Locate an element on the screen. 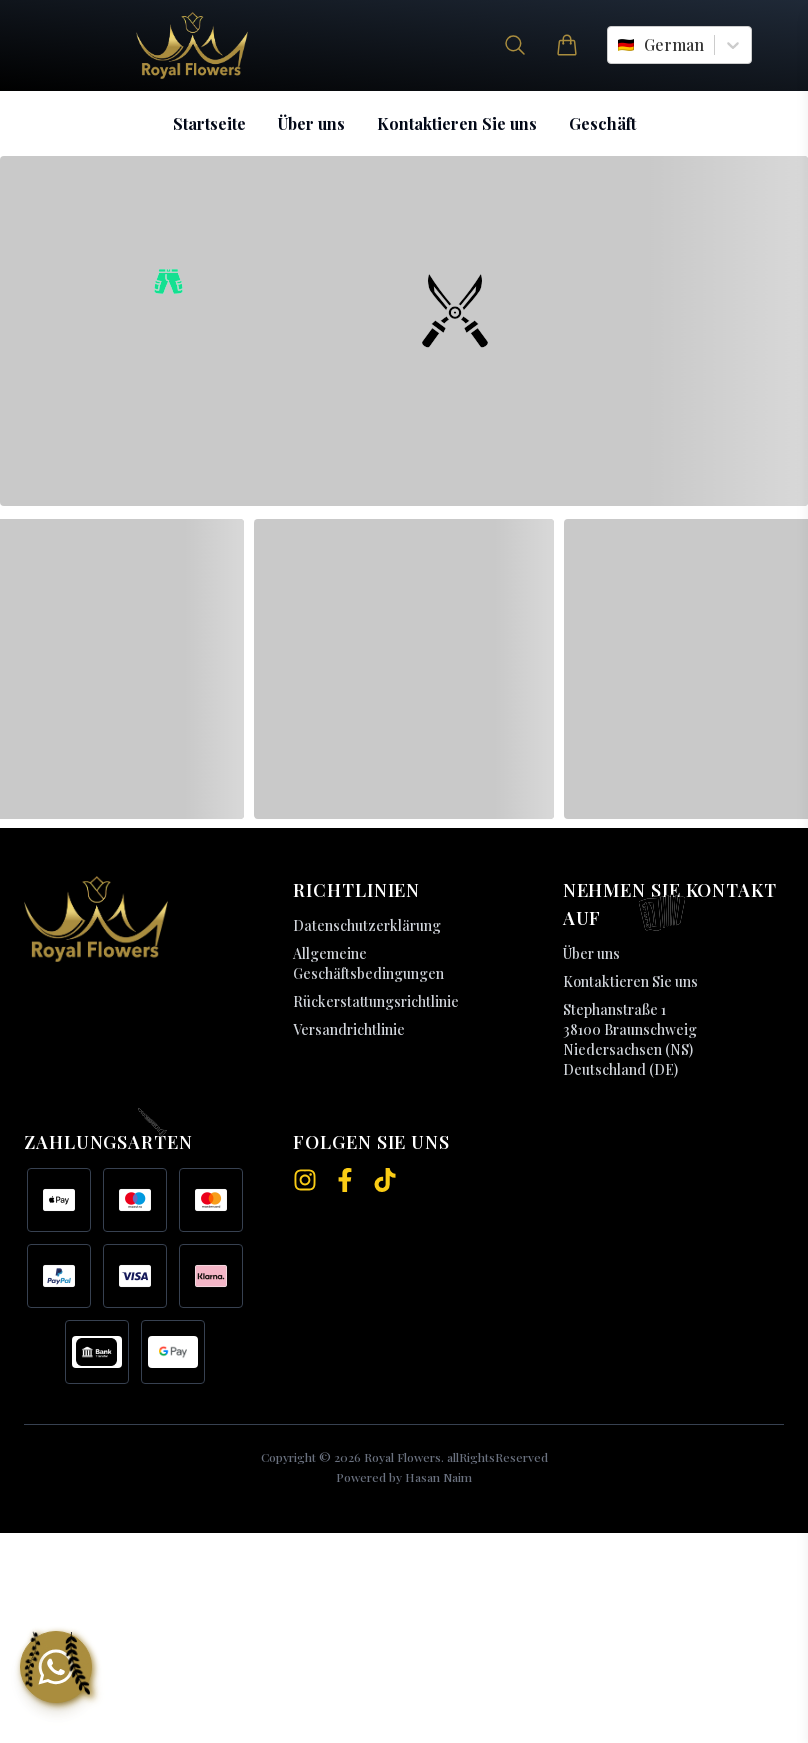 Image resolution: width=808 pixels, height=1743 pixels. select clarinet as your instrument is located at coordinates (152, 1122).